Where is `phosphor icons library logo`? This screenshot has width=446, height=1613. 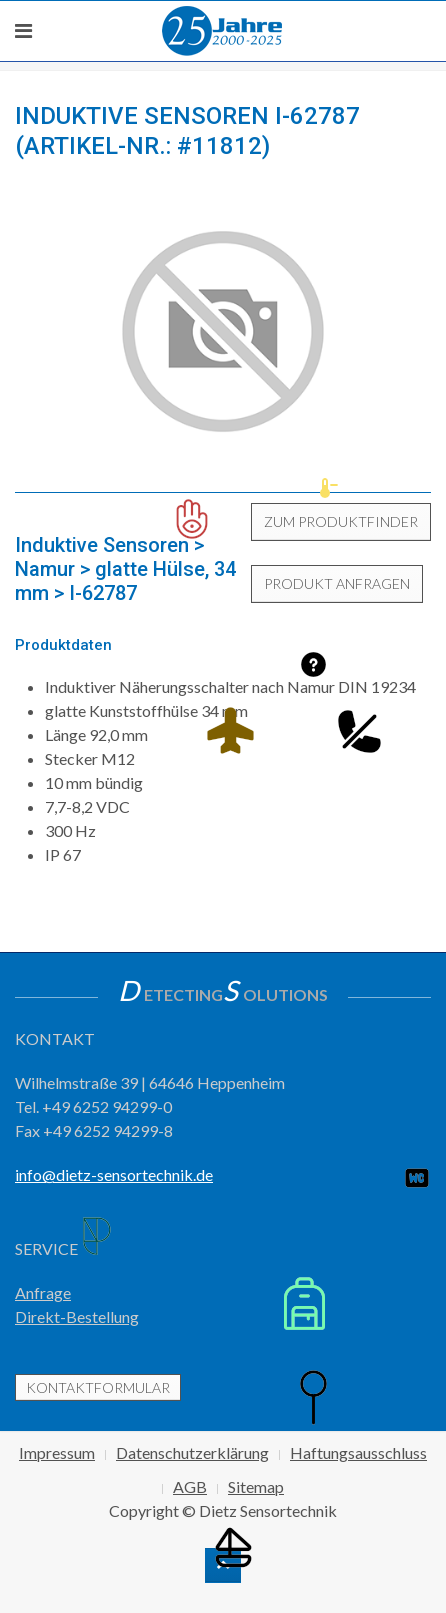 phosphor icons library logo is located at coordinates (94, 1234).